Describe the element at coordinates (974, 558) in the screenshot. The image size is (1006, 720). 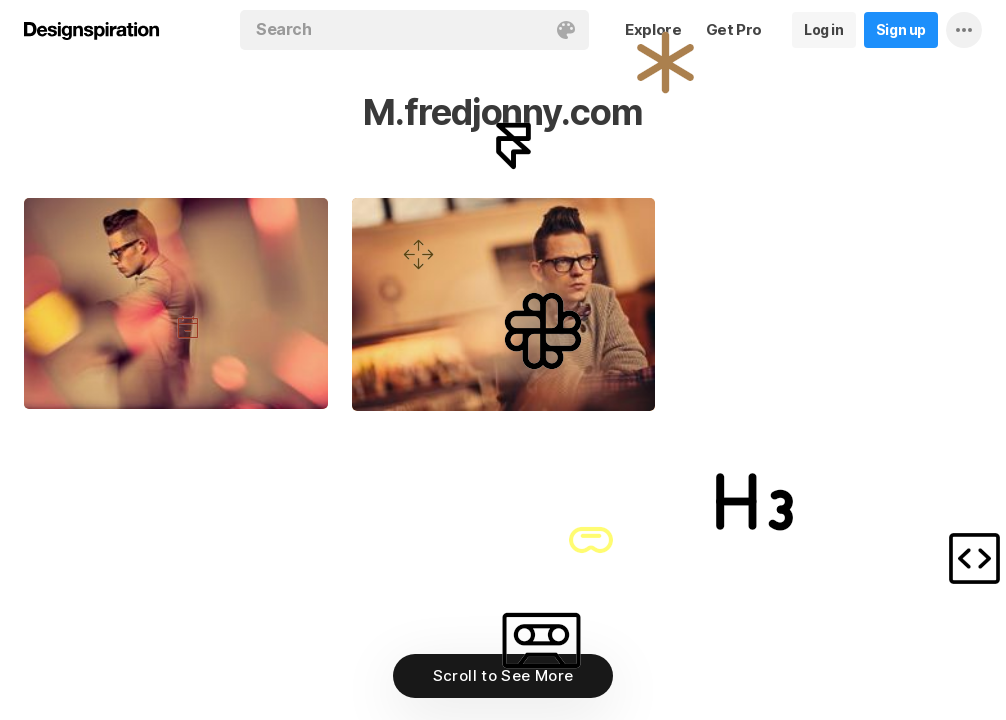
I see `view source code` at that location.